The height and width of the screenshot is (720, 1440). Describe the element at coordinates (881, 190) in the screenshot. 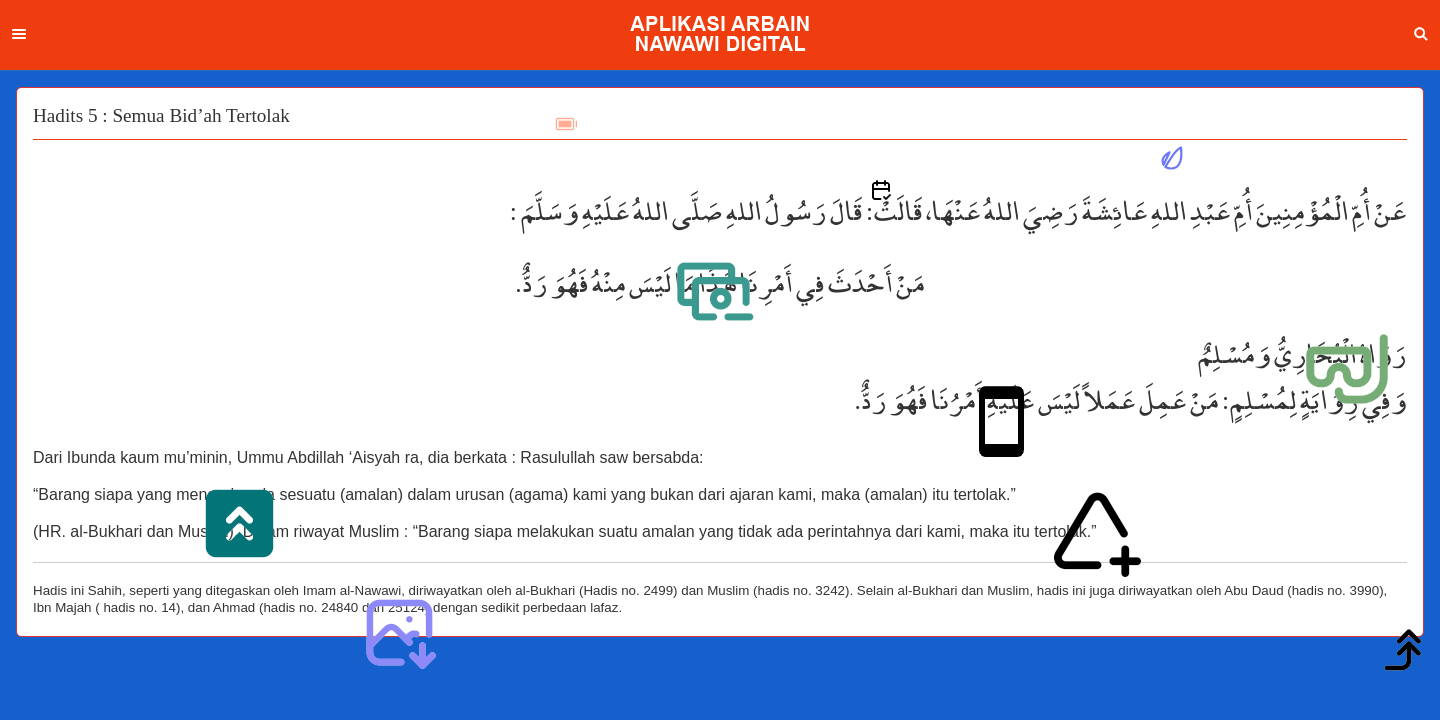

I see `confirm or complete a scheduled event` at that location.